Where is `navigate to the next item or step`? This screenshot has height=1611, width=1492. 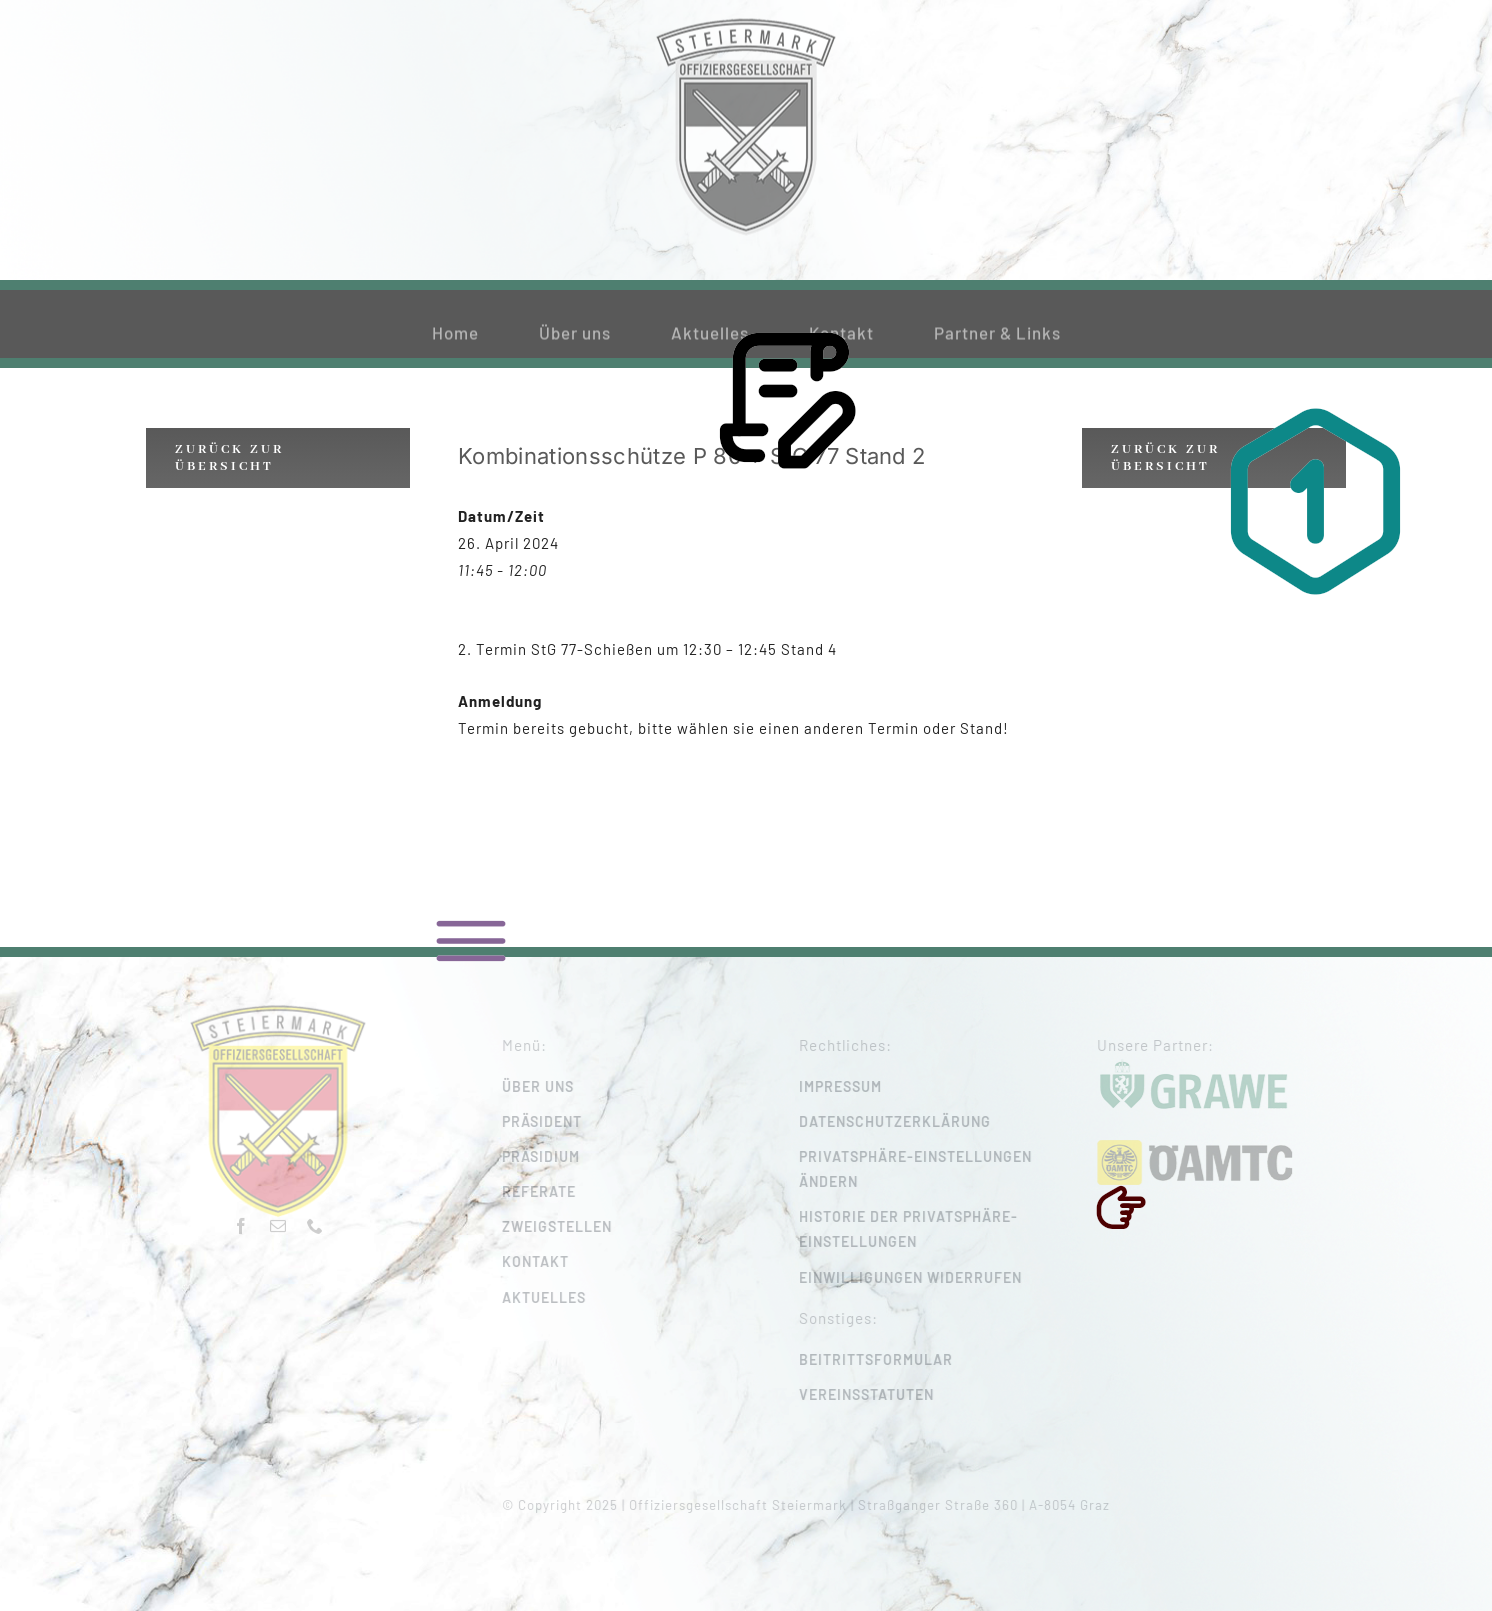 navigate to the next item or step is located at coordinates (1120, 1208).